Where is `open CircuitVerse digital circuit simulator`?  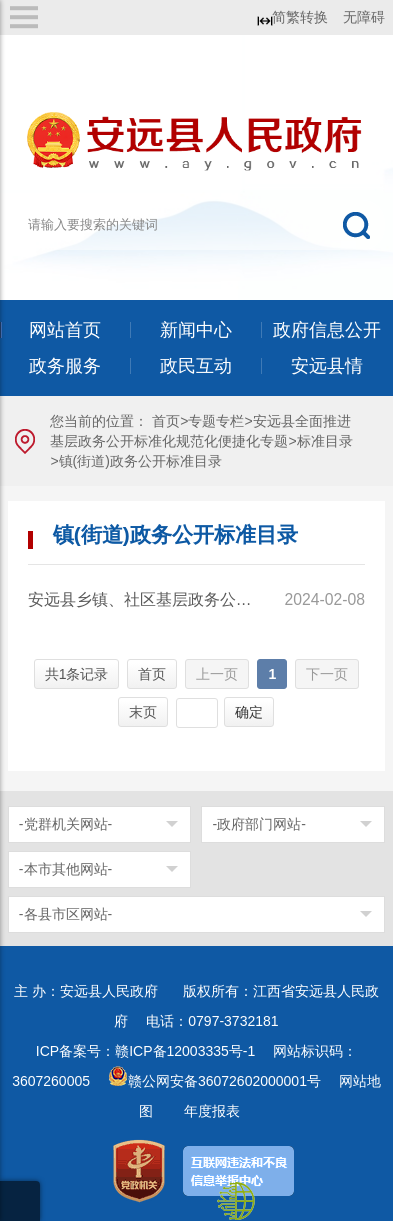
open CircuitVerse digital circuit simulator is located at coordinates (236, 1201).